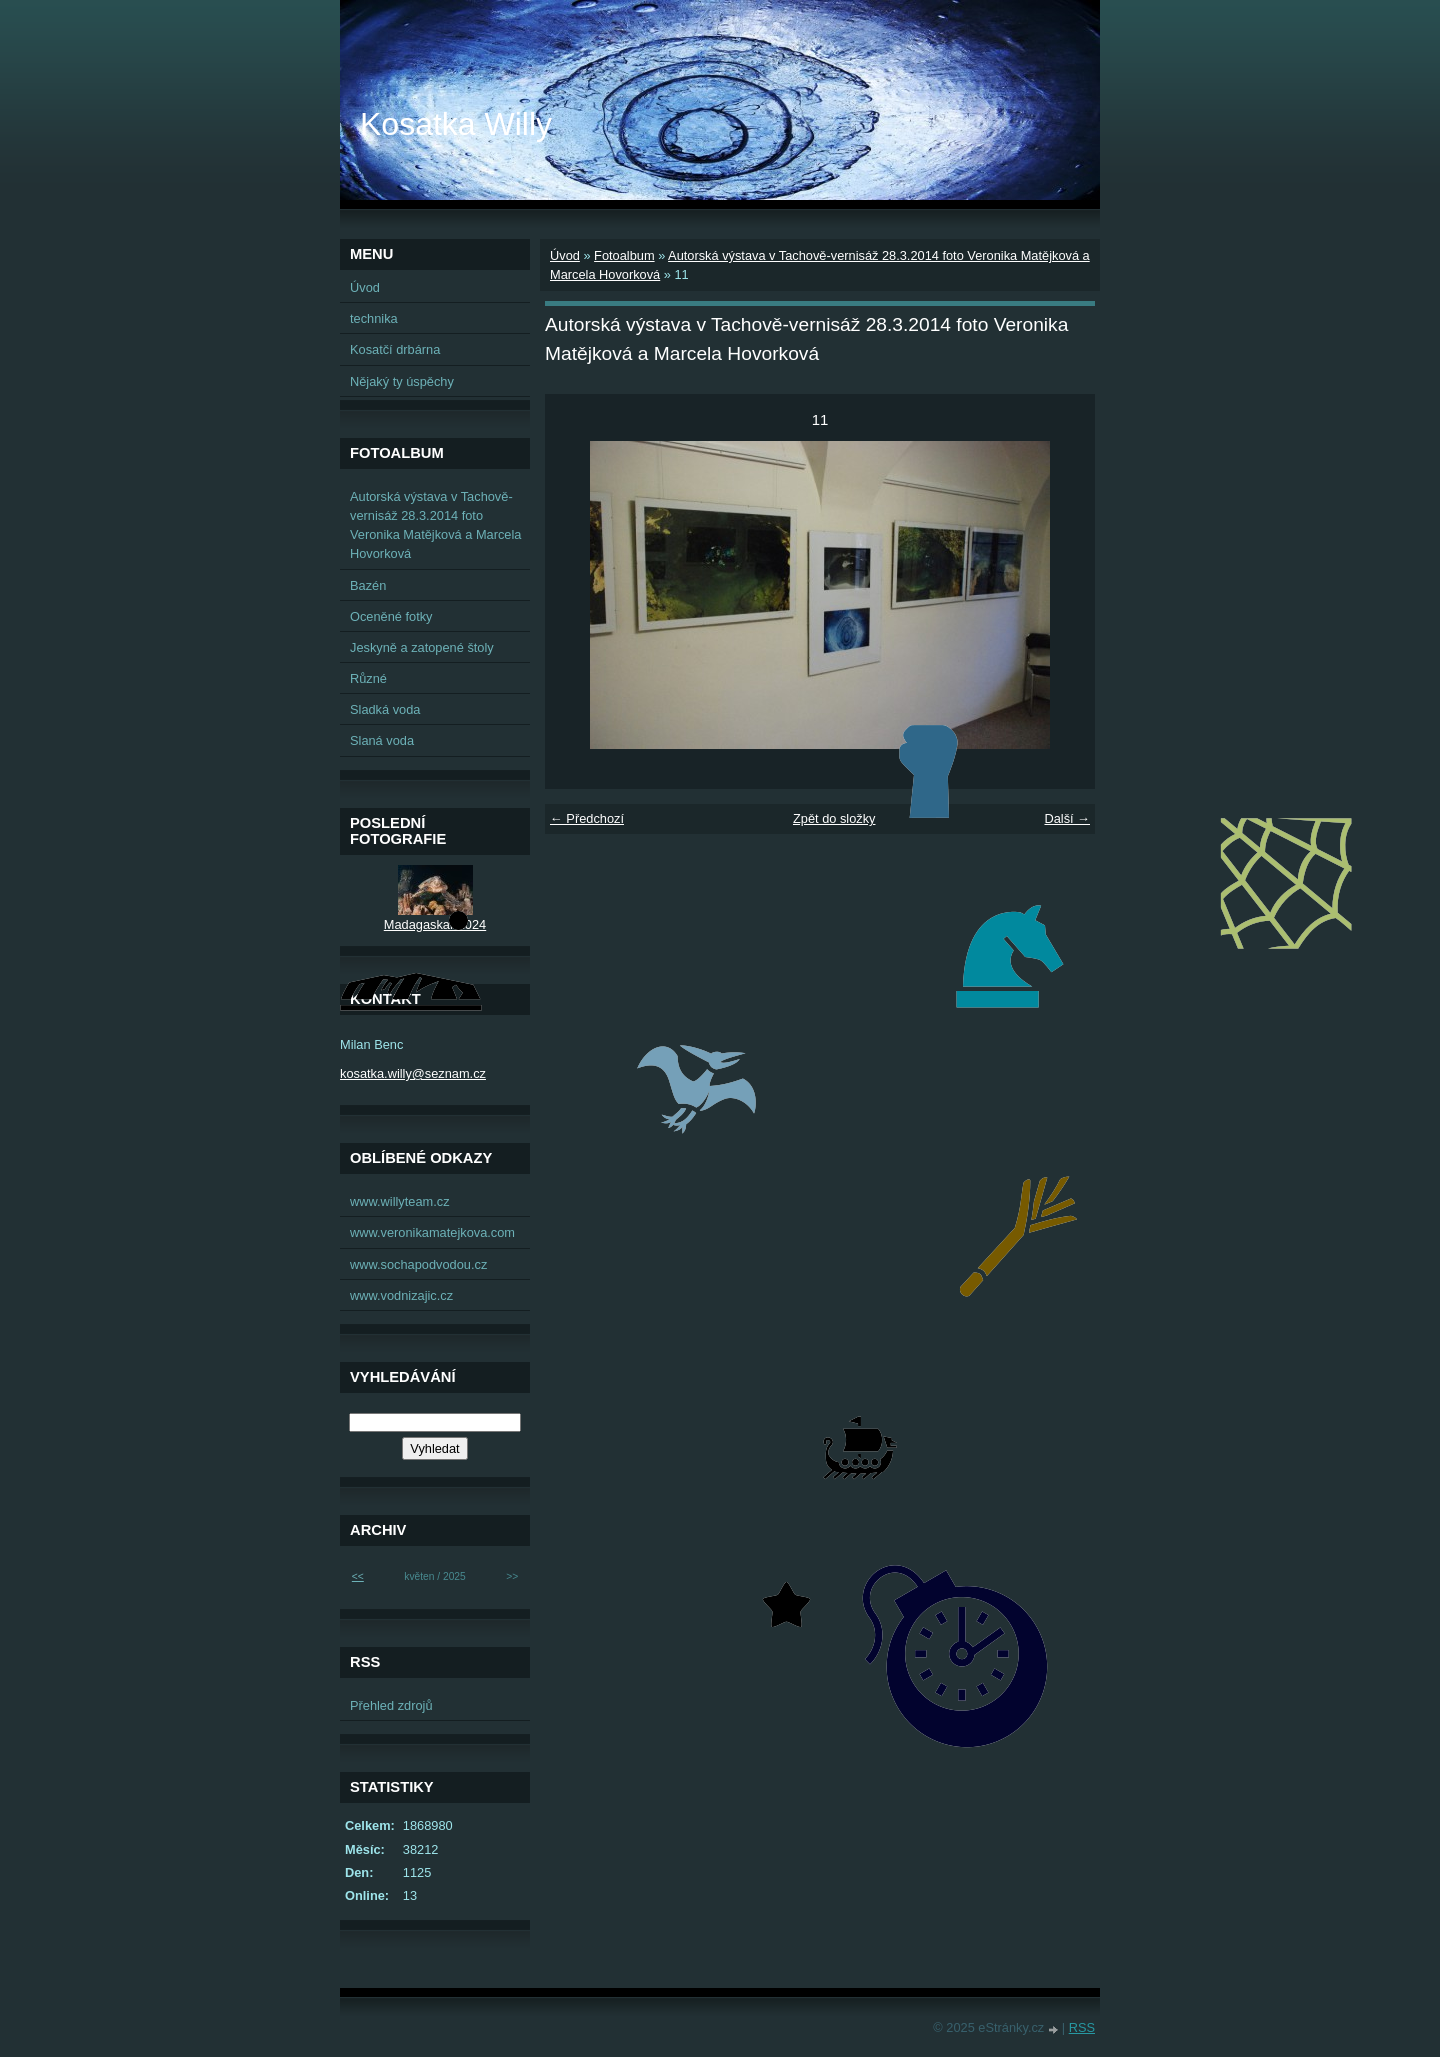  What do you see at coordinates (786, 1604) in the screenshot?
I see `add item to favorites` at bounding box center [786, 1604].